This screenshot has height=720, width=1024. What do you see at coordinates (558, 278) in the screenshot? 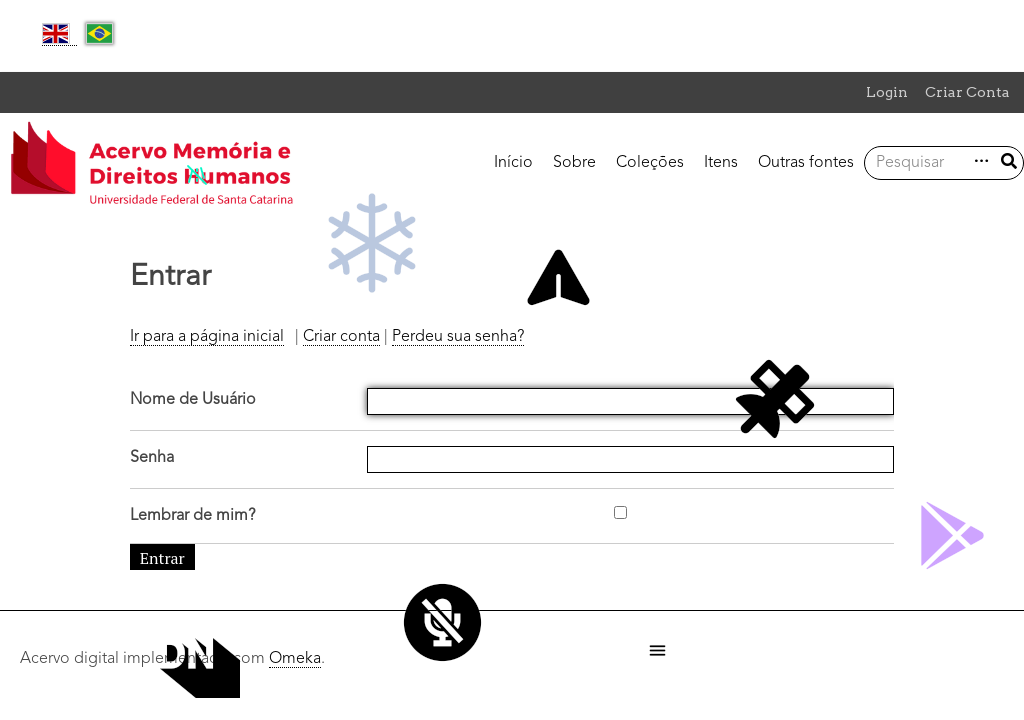
I see `send a message` at bounding box center [558, 278].